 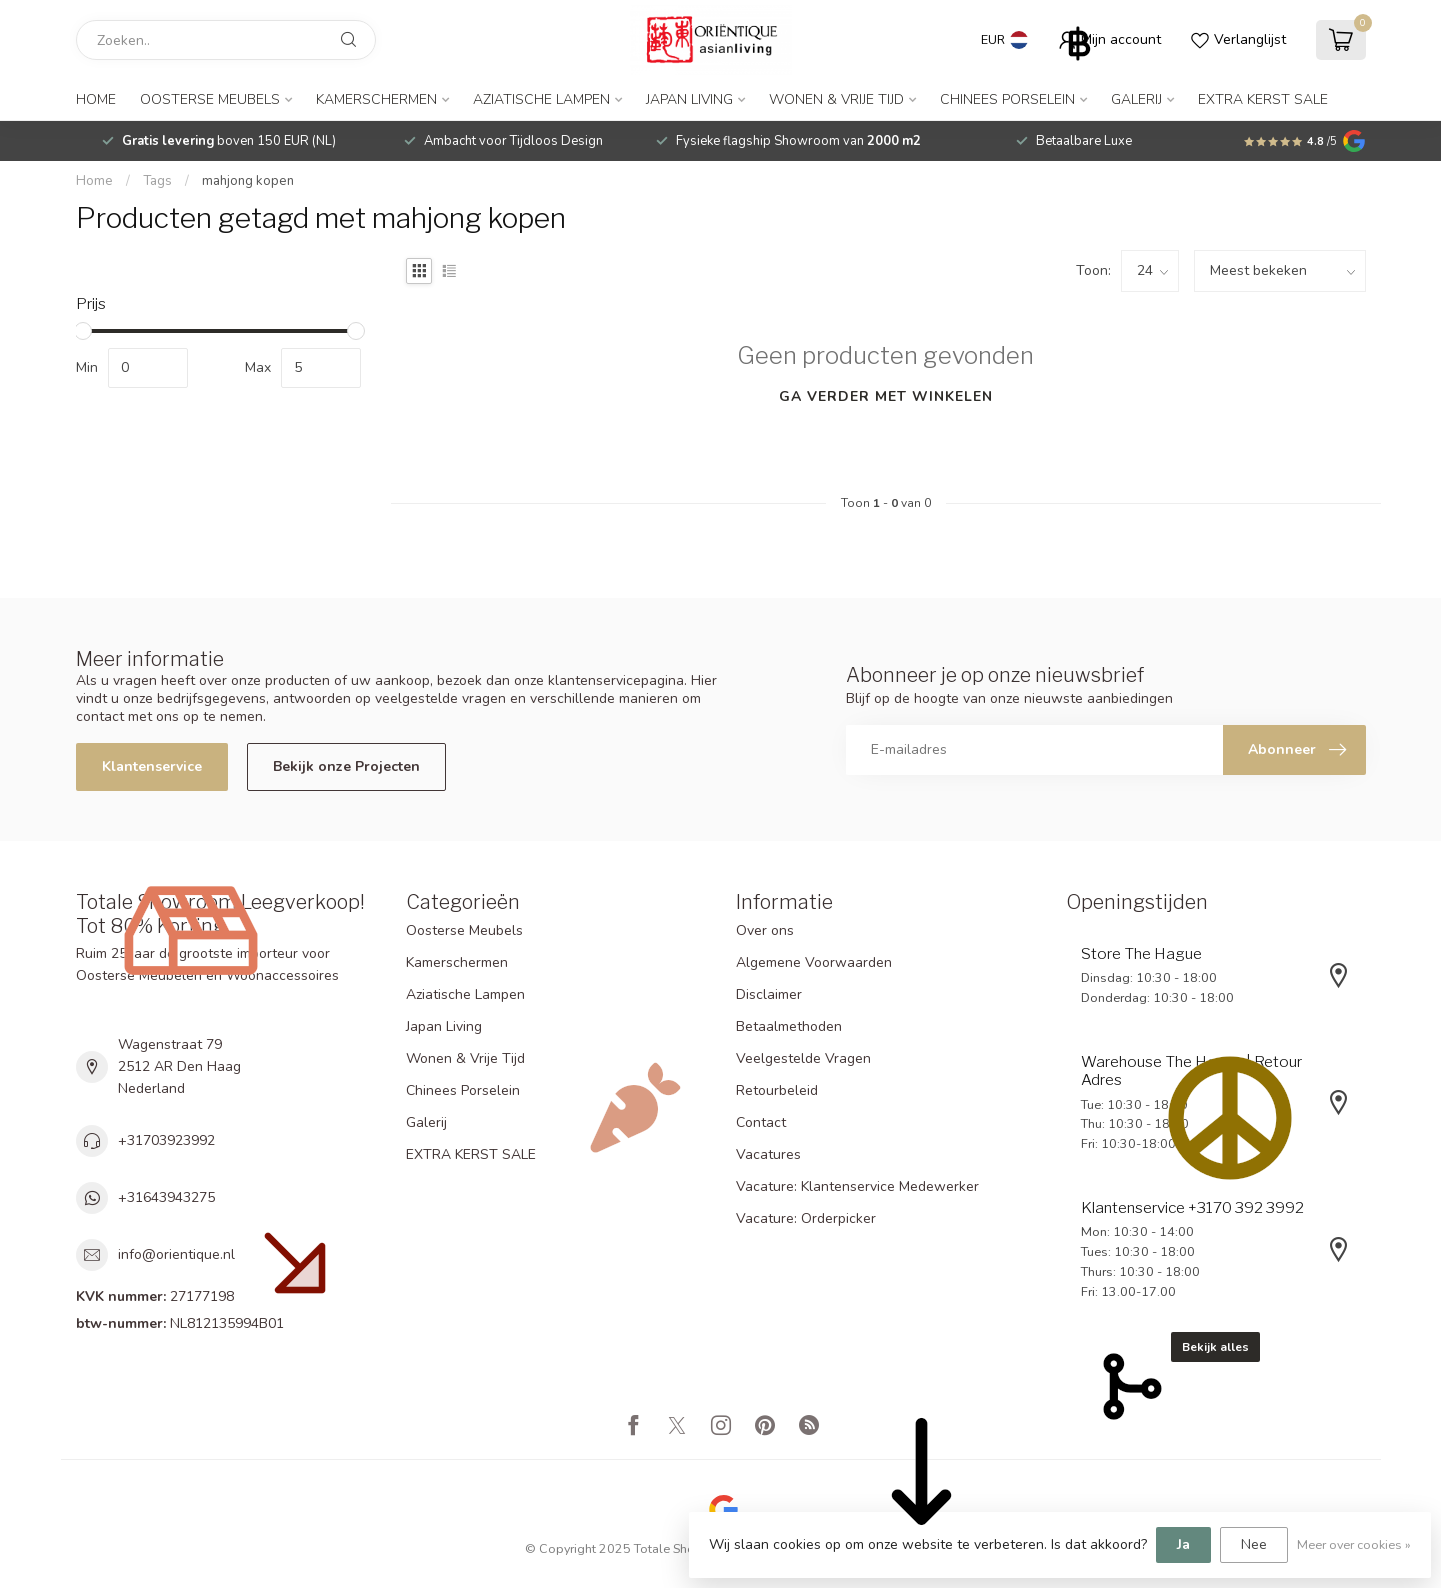 What do you see at coordinates (632, 1111) in the screenshot?
I see `browse vegetable or produce category` at bounding box center [632, 1111].